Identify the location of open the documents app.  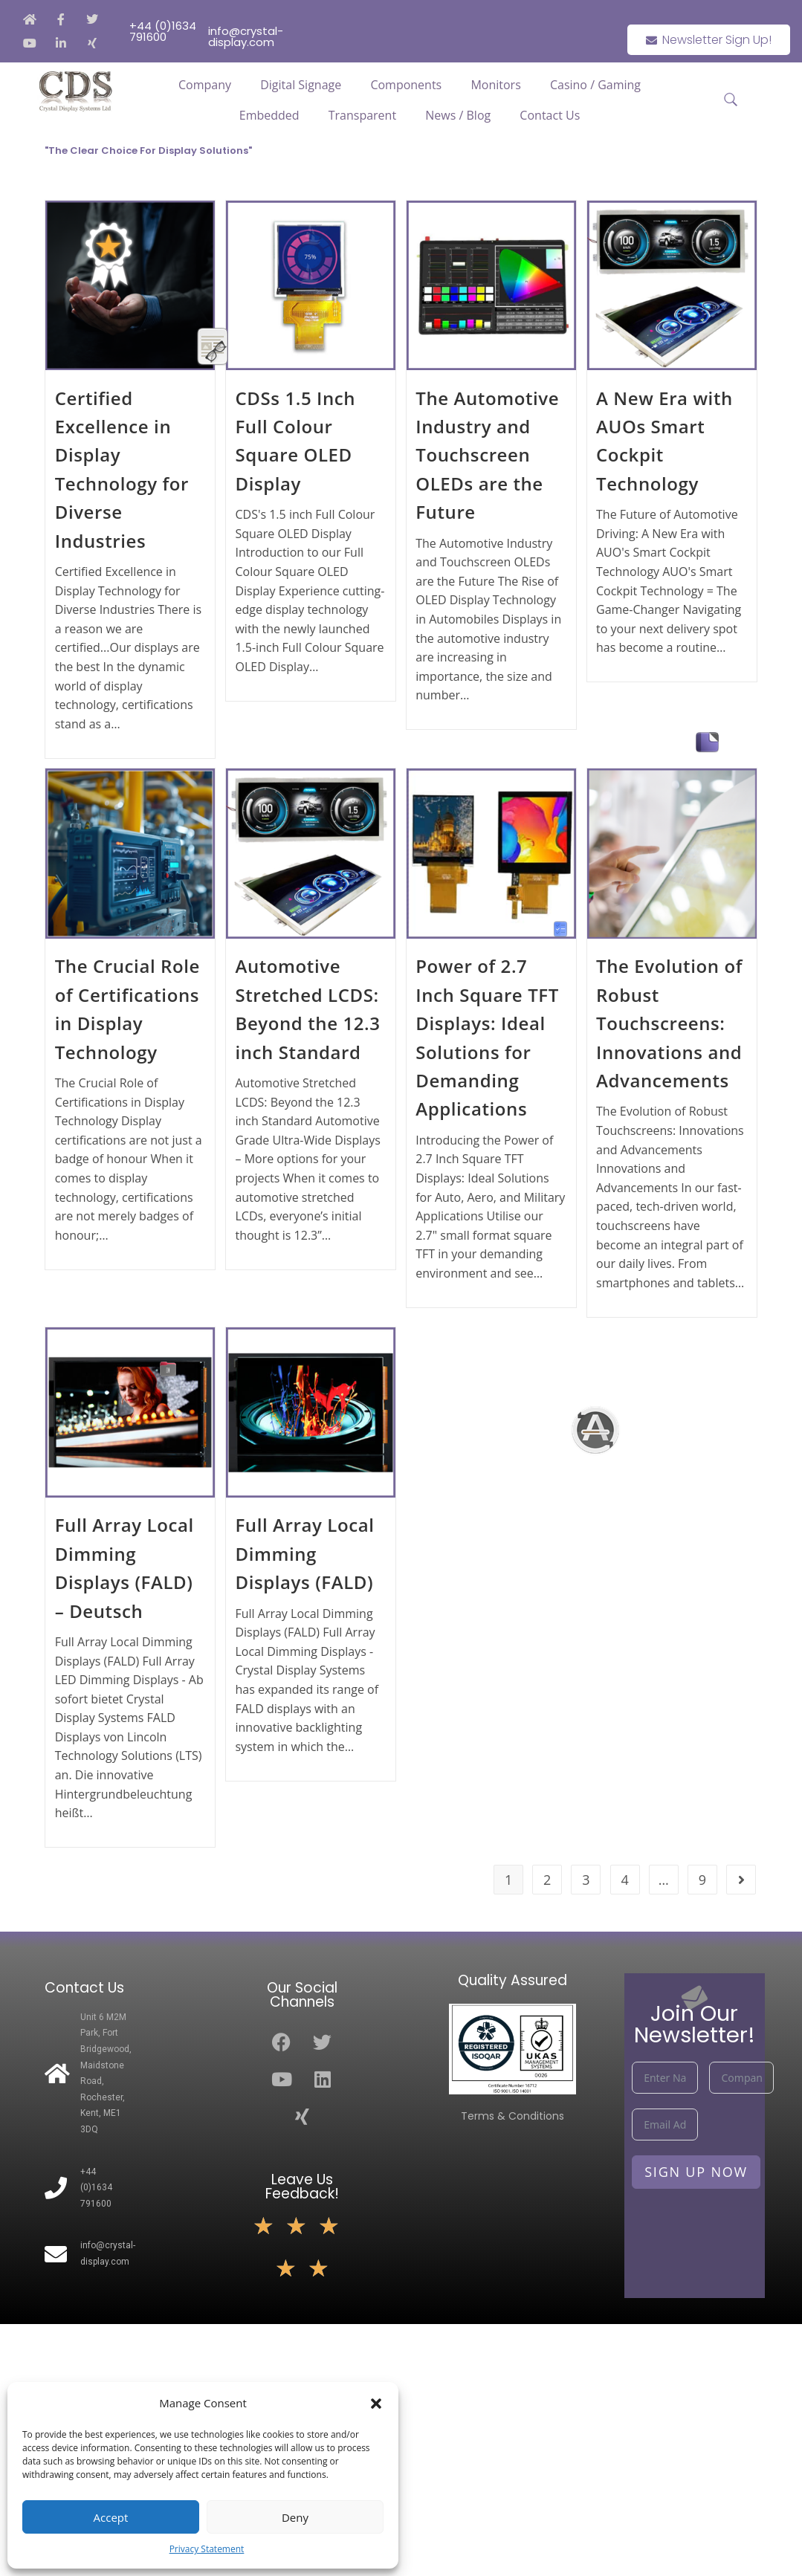
(213, 346).